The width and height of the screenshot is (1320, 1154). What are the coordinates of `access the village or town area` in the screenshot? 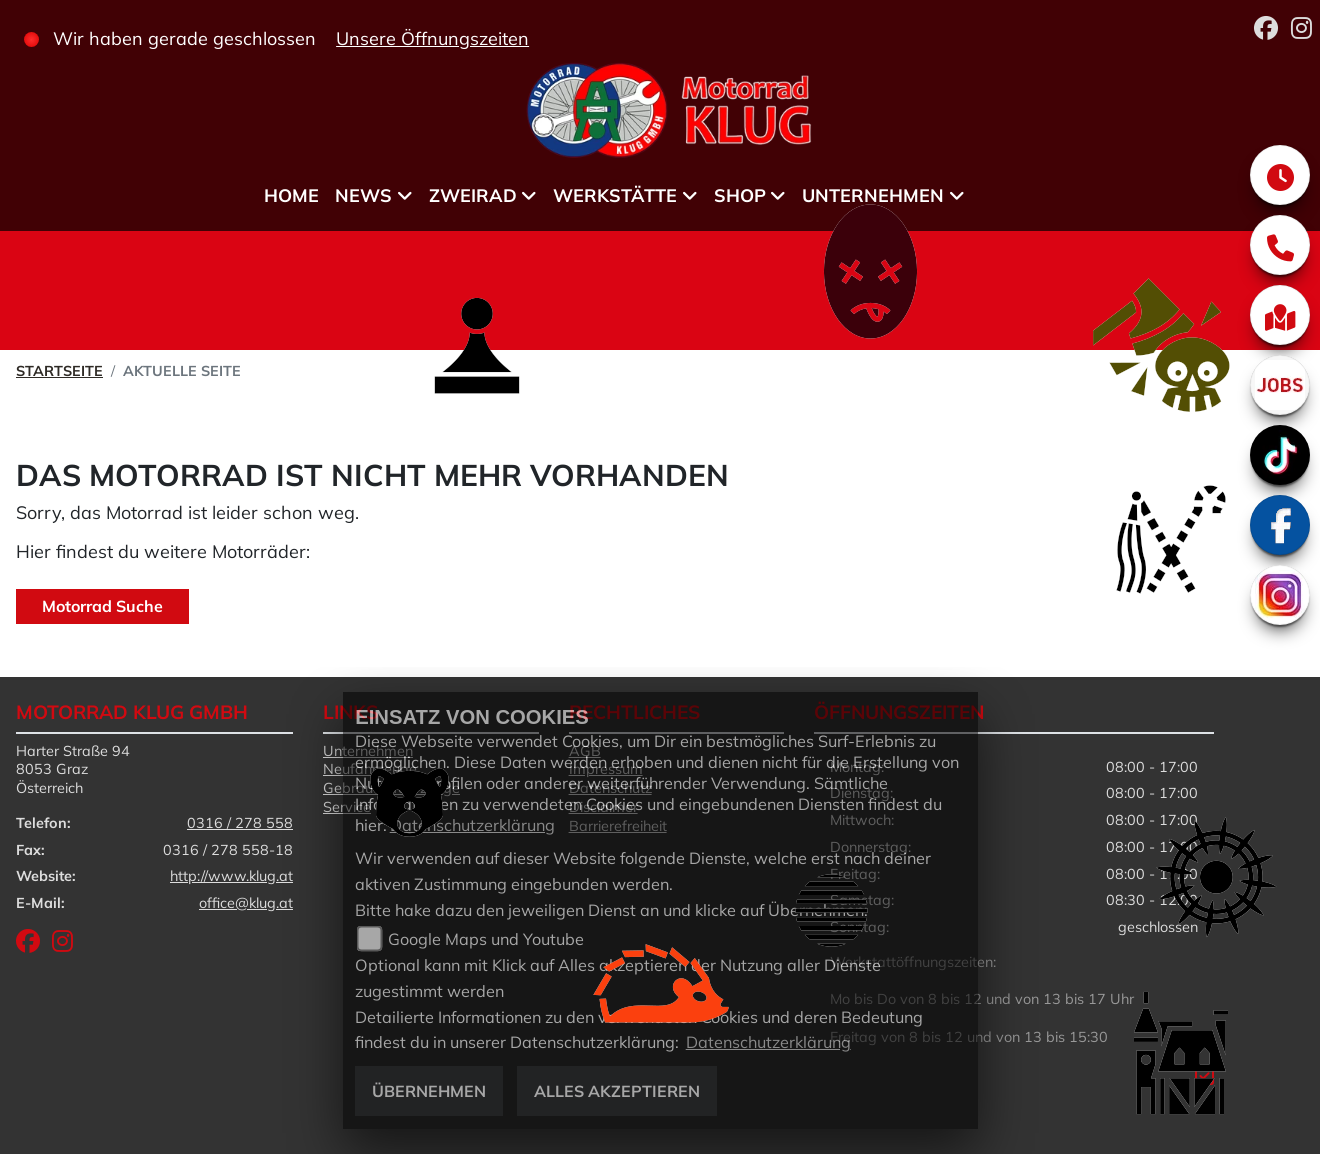 It's located at (1181, 1053).